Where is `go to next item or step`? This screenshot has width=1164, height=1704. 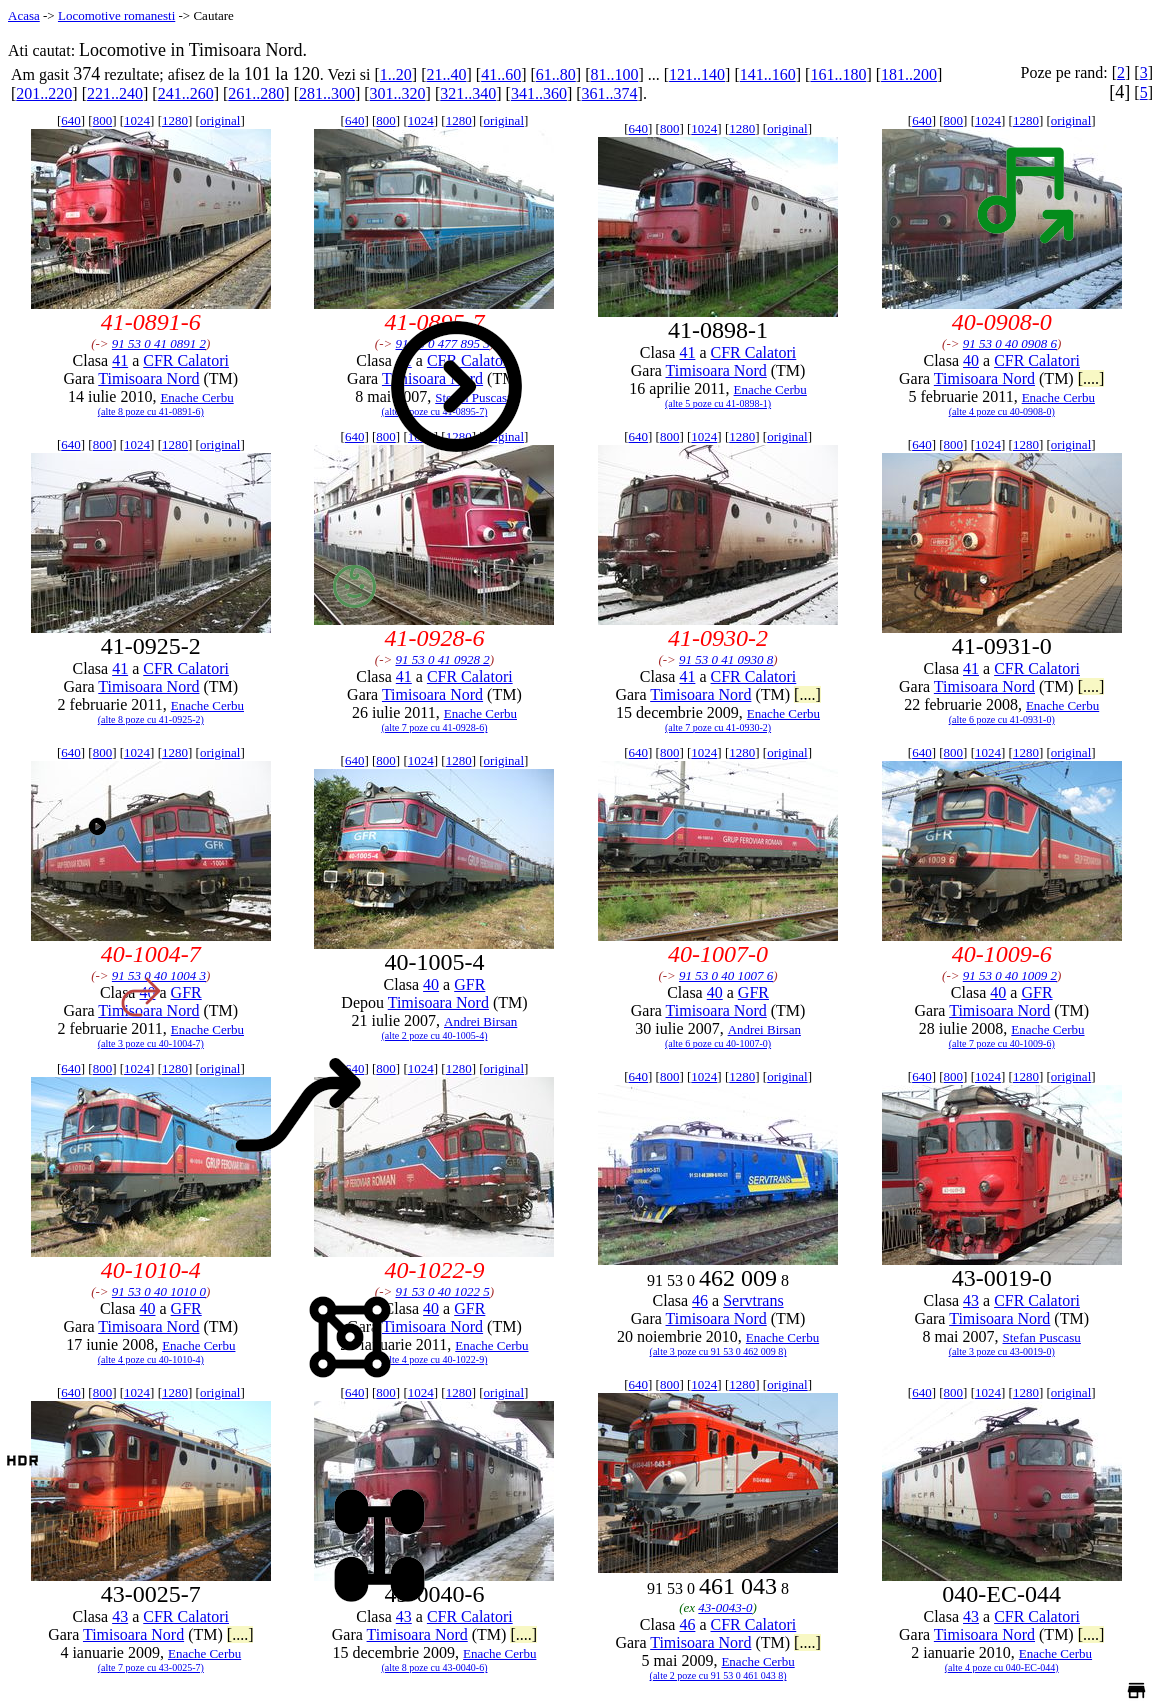
go to next item or step is located at coordinates (456, 386).